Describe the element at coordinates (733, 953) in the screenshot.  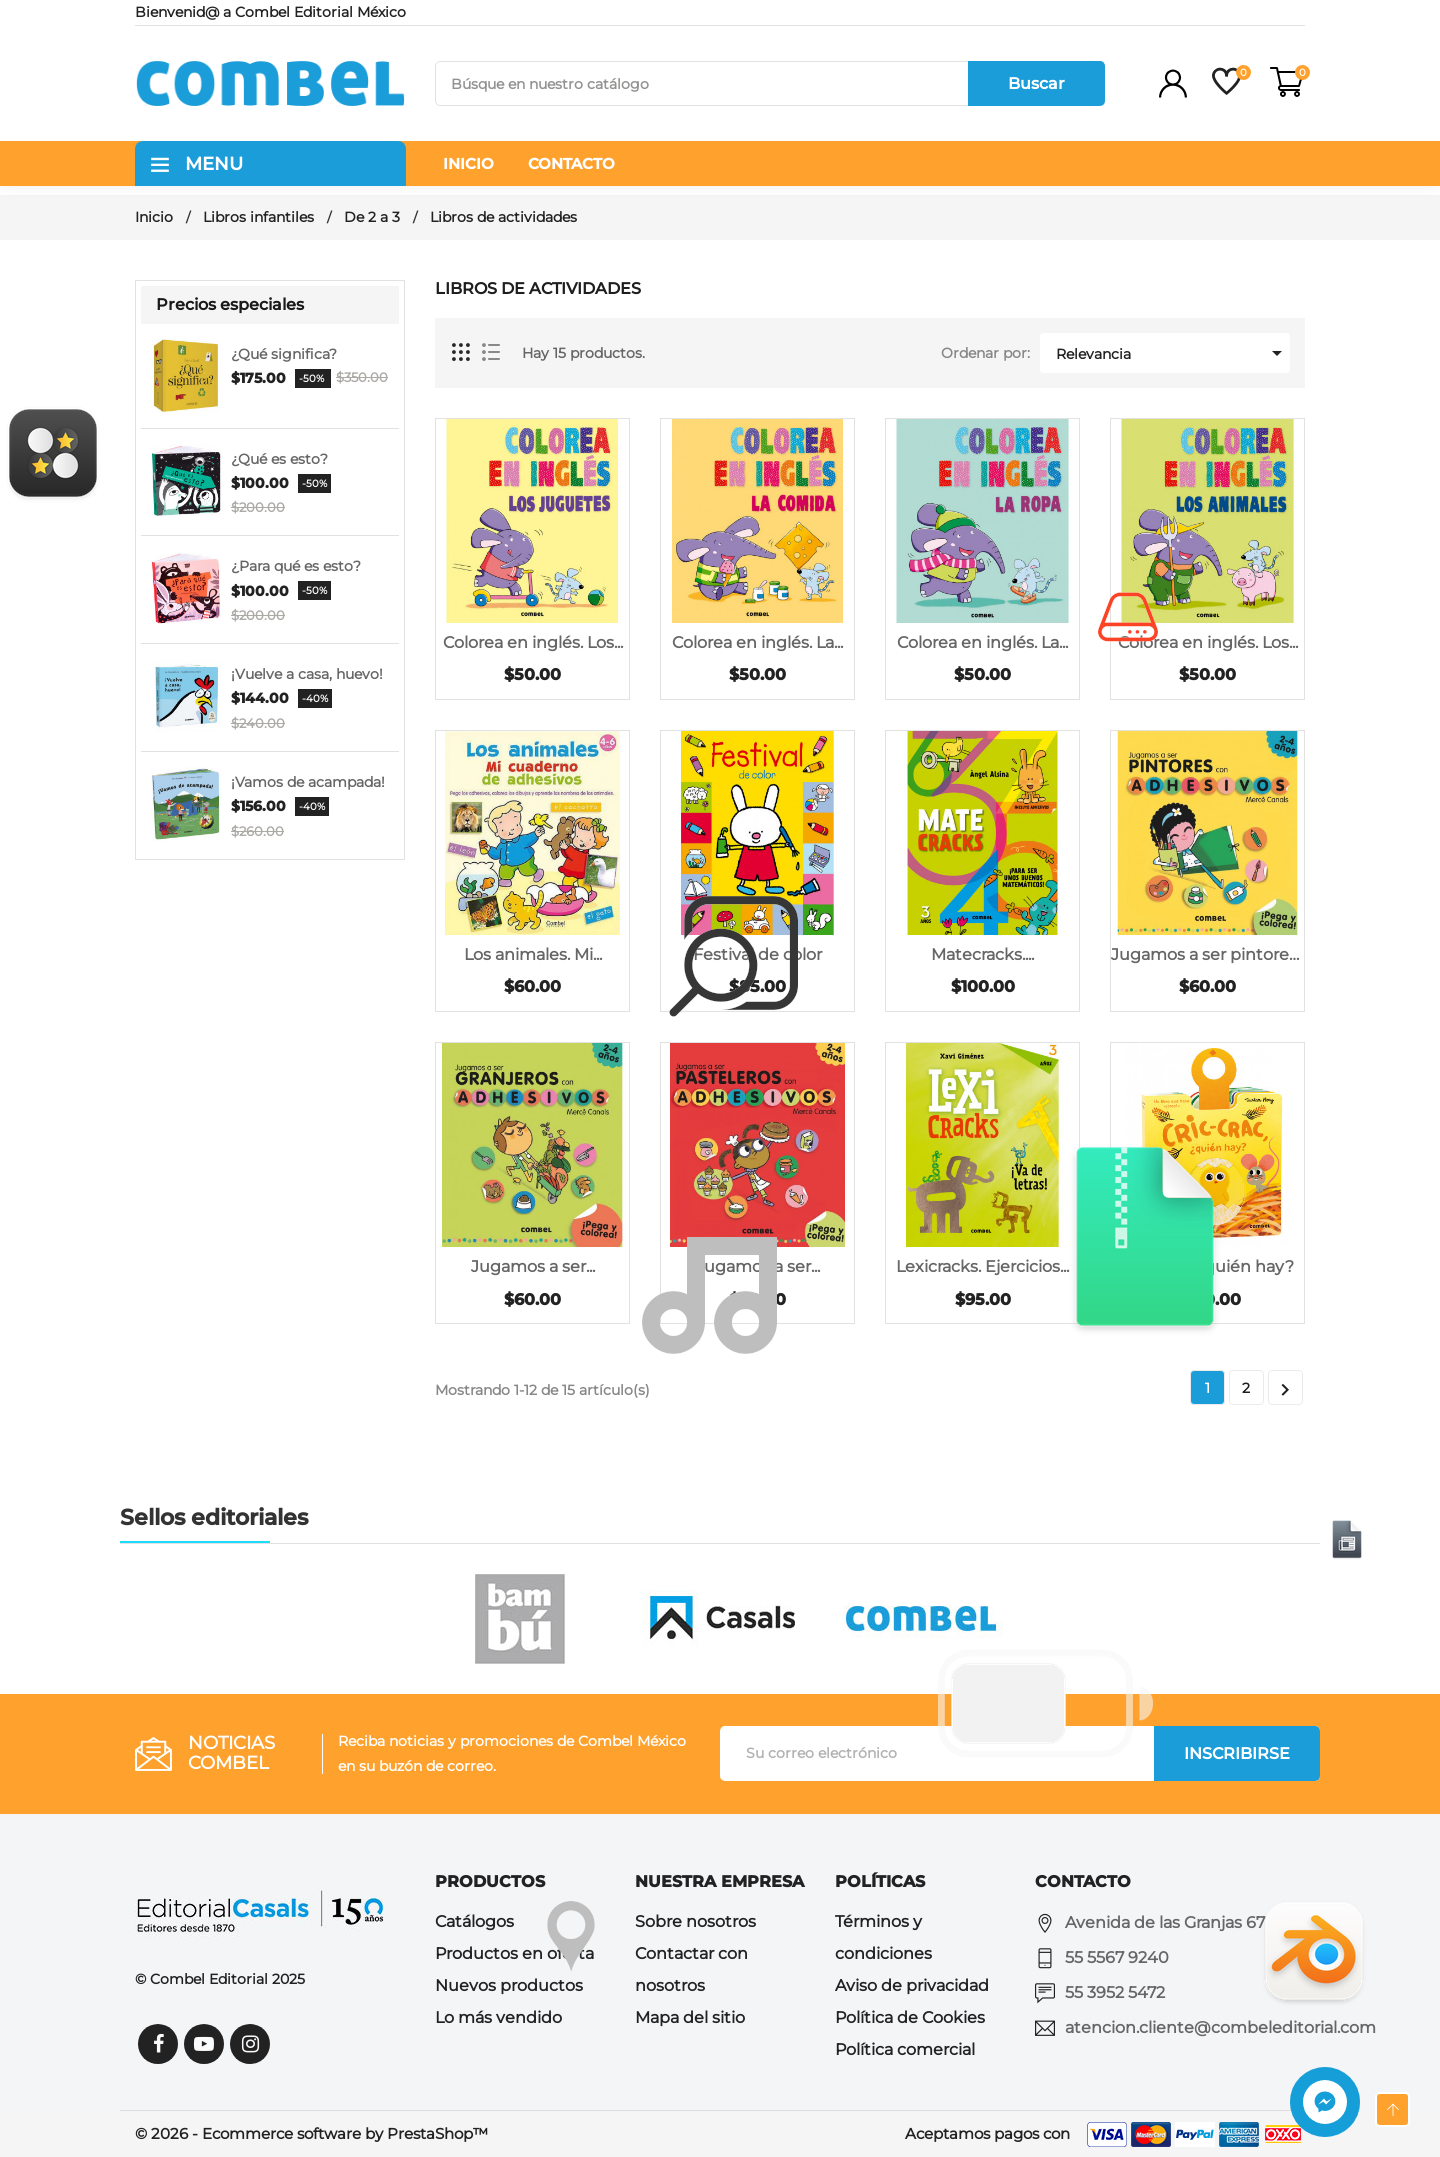
I see `open image viewer application` at that location.